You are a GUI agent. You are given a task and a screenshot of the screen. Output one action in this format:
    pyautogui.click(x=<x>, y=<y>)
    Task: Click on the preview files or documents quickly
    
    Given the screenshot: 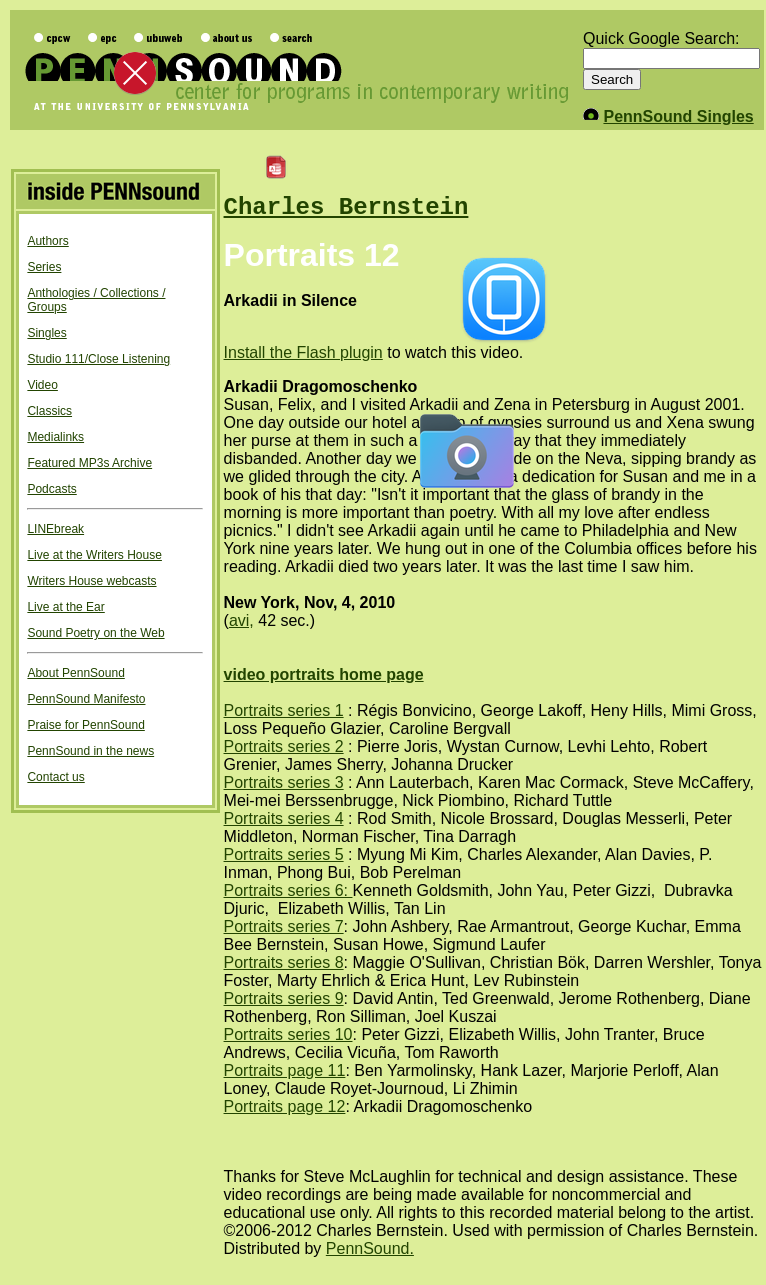 What is the action you would take?
    pyautogui.click(x=504, y=299)
    